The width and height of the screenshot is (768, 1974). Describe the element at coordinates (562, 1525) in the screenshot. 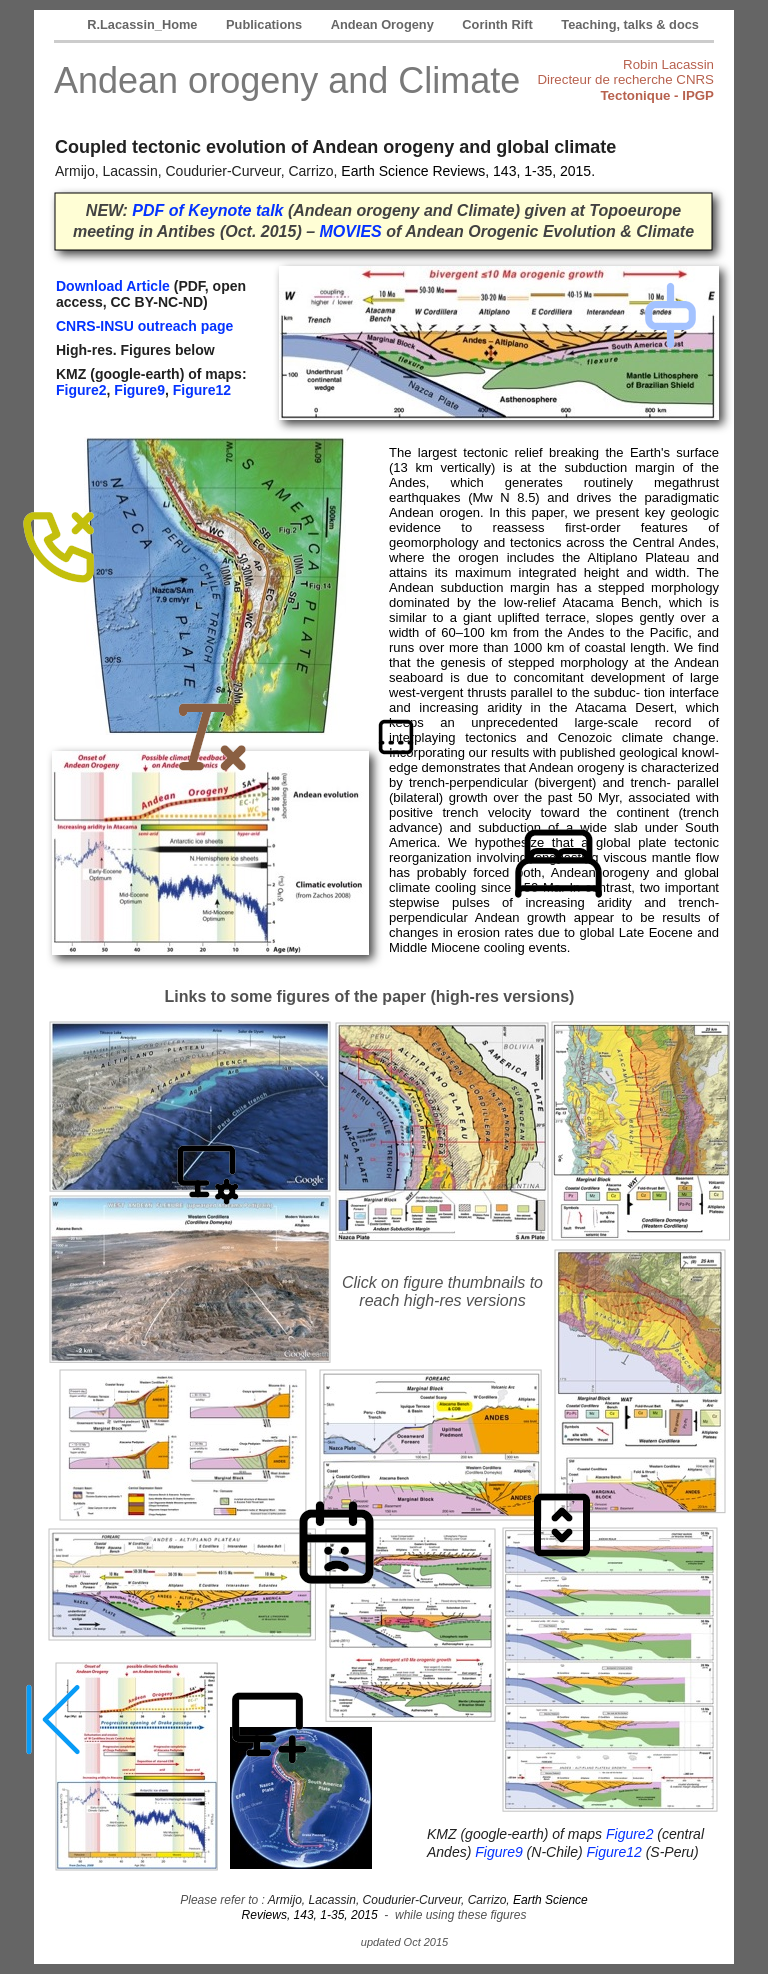

I see `access elevator controls or floor selection` at that location.